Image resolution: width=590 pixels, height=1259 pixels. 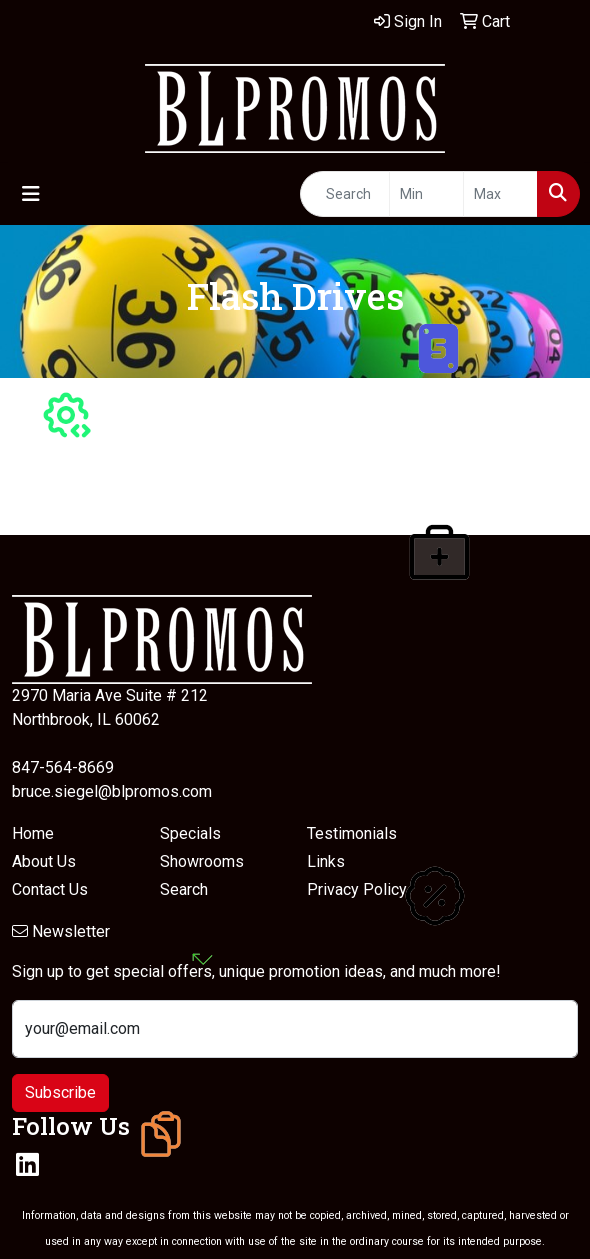 I want to click on access medical or health resources, so click(x=439, y=554).